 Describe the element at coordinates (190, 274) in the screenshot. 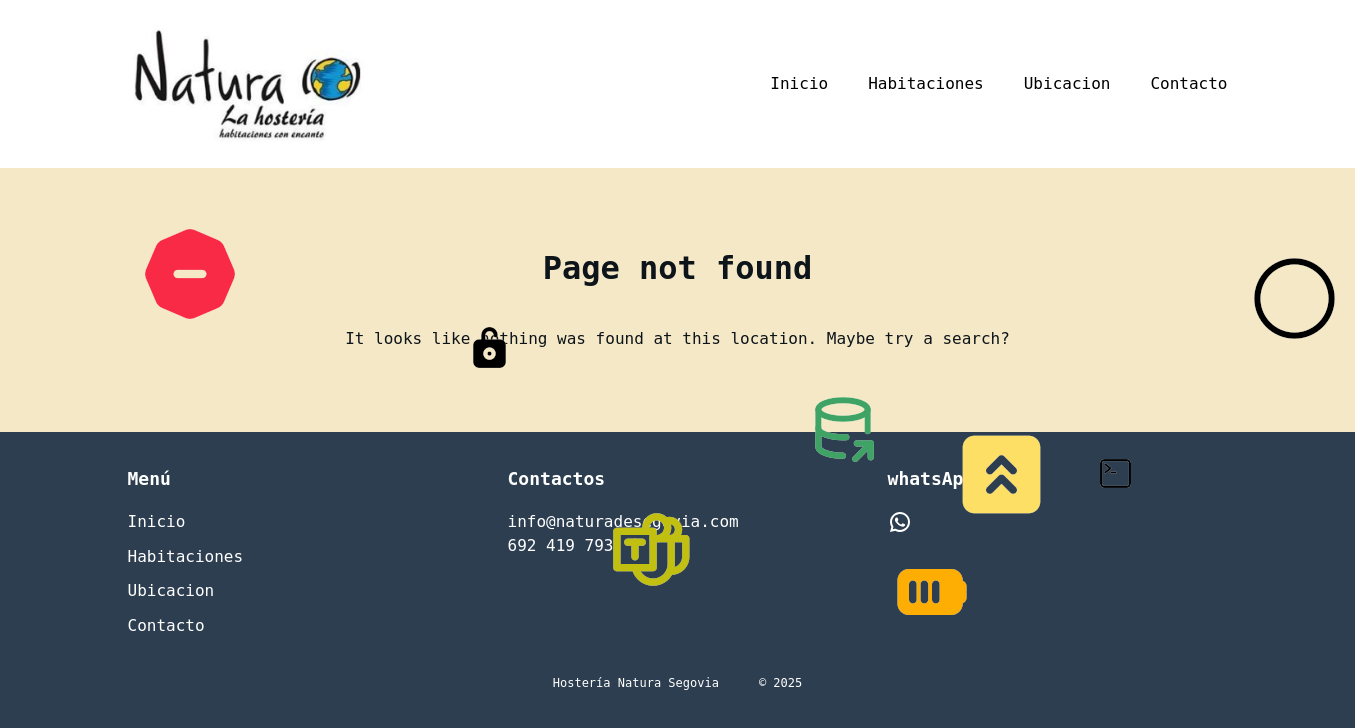

I see `remove or delete an item` at that location.